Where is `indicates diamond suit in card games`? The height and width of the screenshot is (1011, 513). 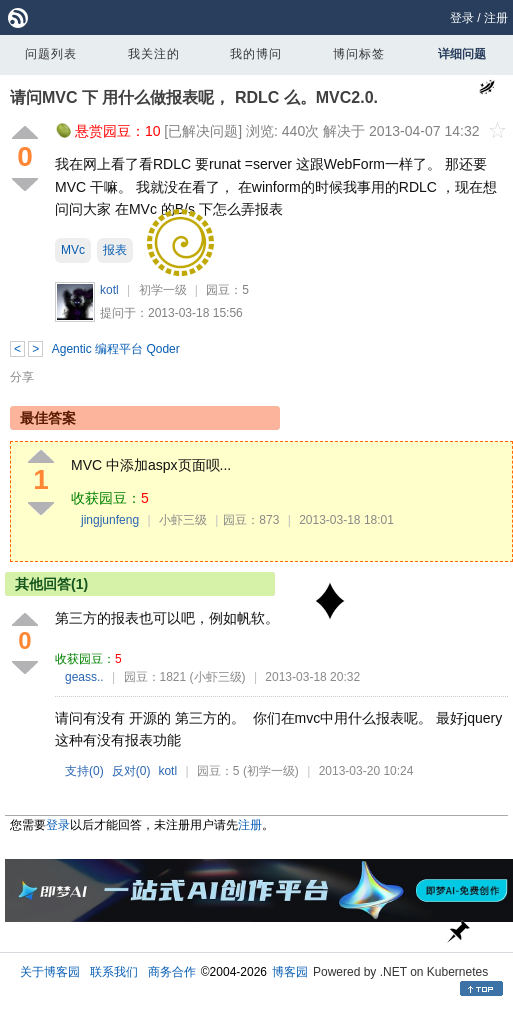 indicates diamond suit in card games is located at coordinates (330, 601).